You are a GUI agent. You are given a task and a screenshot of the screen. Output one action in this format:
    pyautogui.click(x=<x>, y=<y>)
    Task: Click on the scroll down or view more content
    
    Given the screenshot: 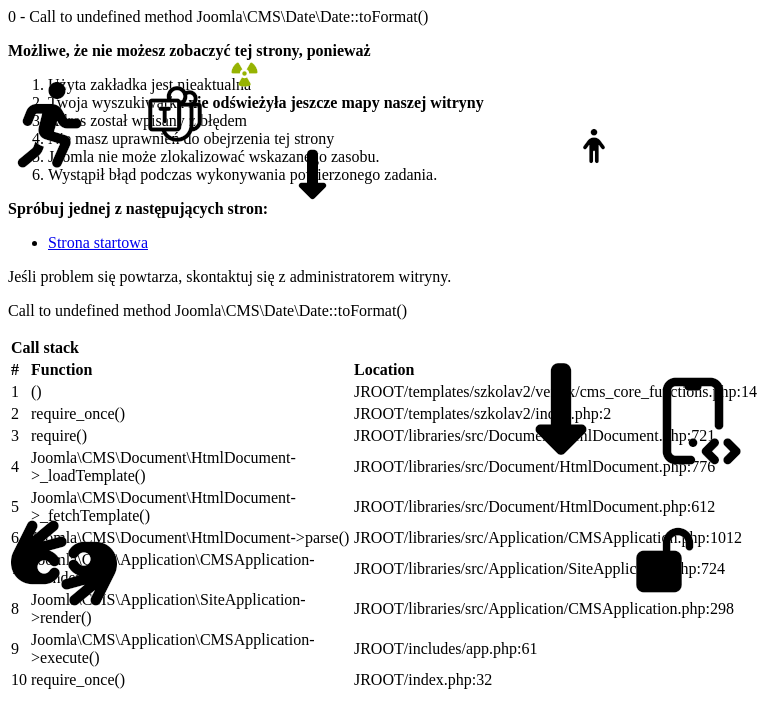 What is the action you would take?
    pyautogui.click(x=312, y=174)
    